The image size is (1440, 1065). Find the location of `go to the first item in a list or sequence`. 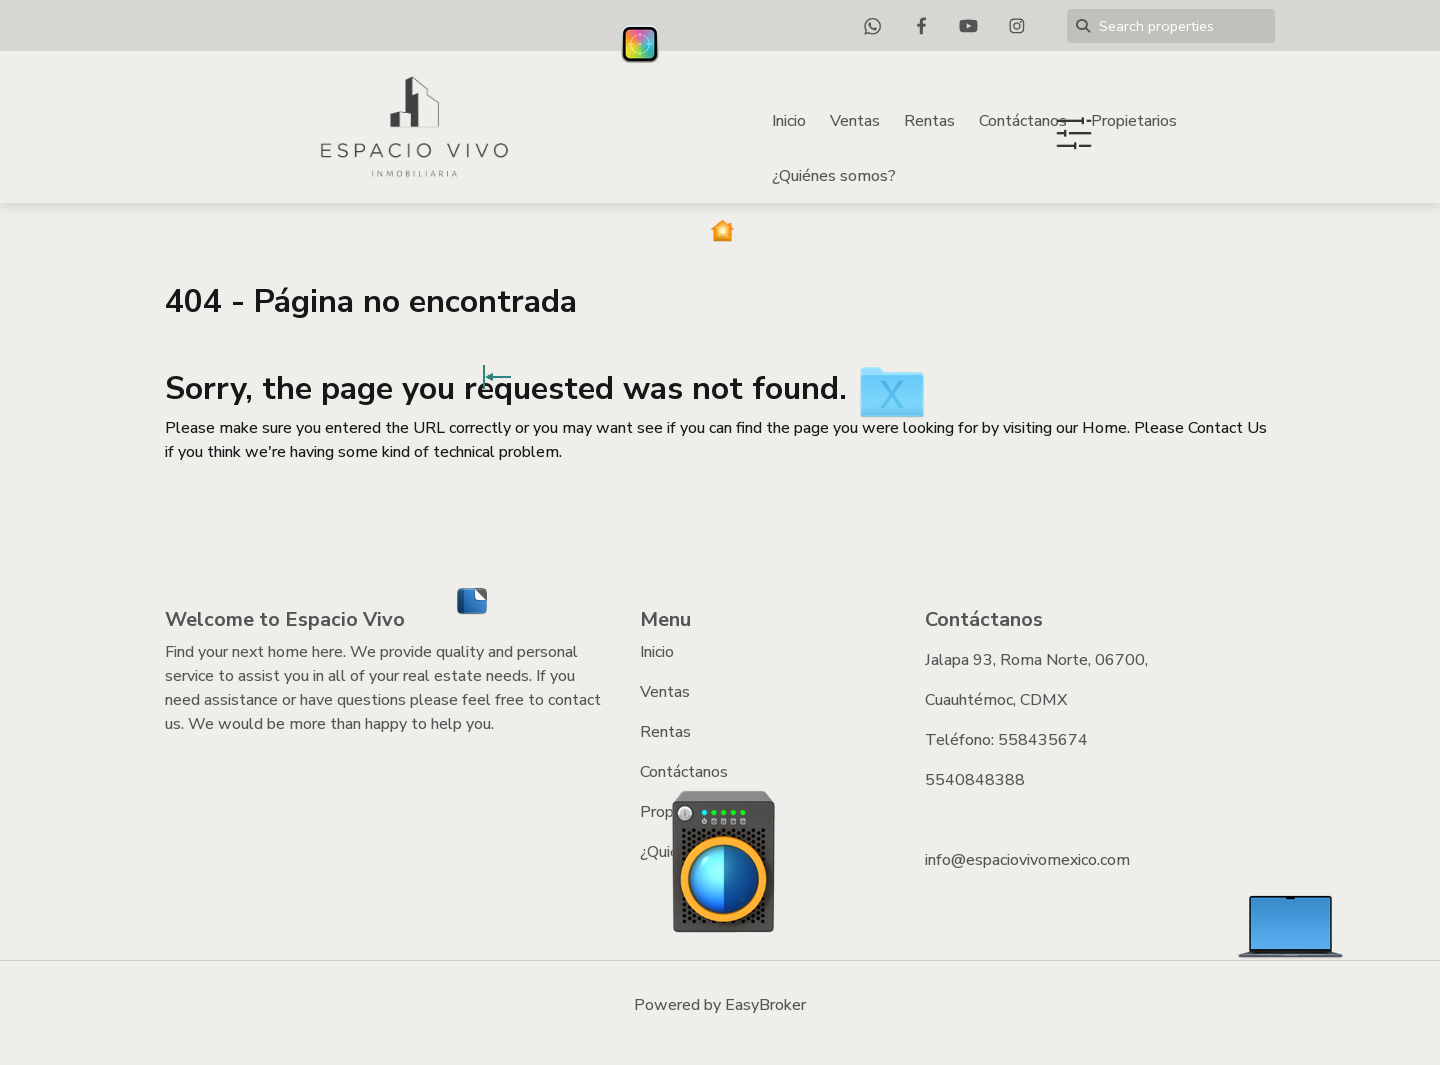

go to the first item in a list or sequence is located at coordinates (497, 377).